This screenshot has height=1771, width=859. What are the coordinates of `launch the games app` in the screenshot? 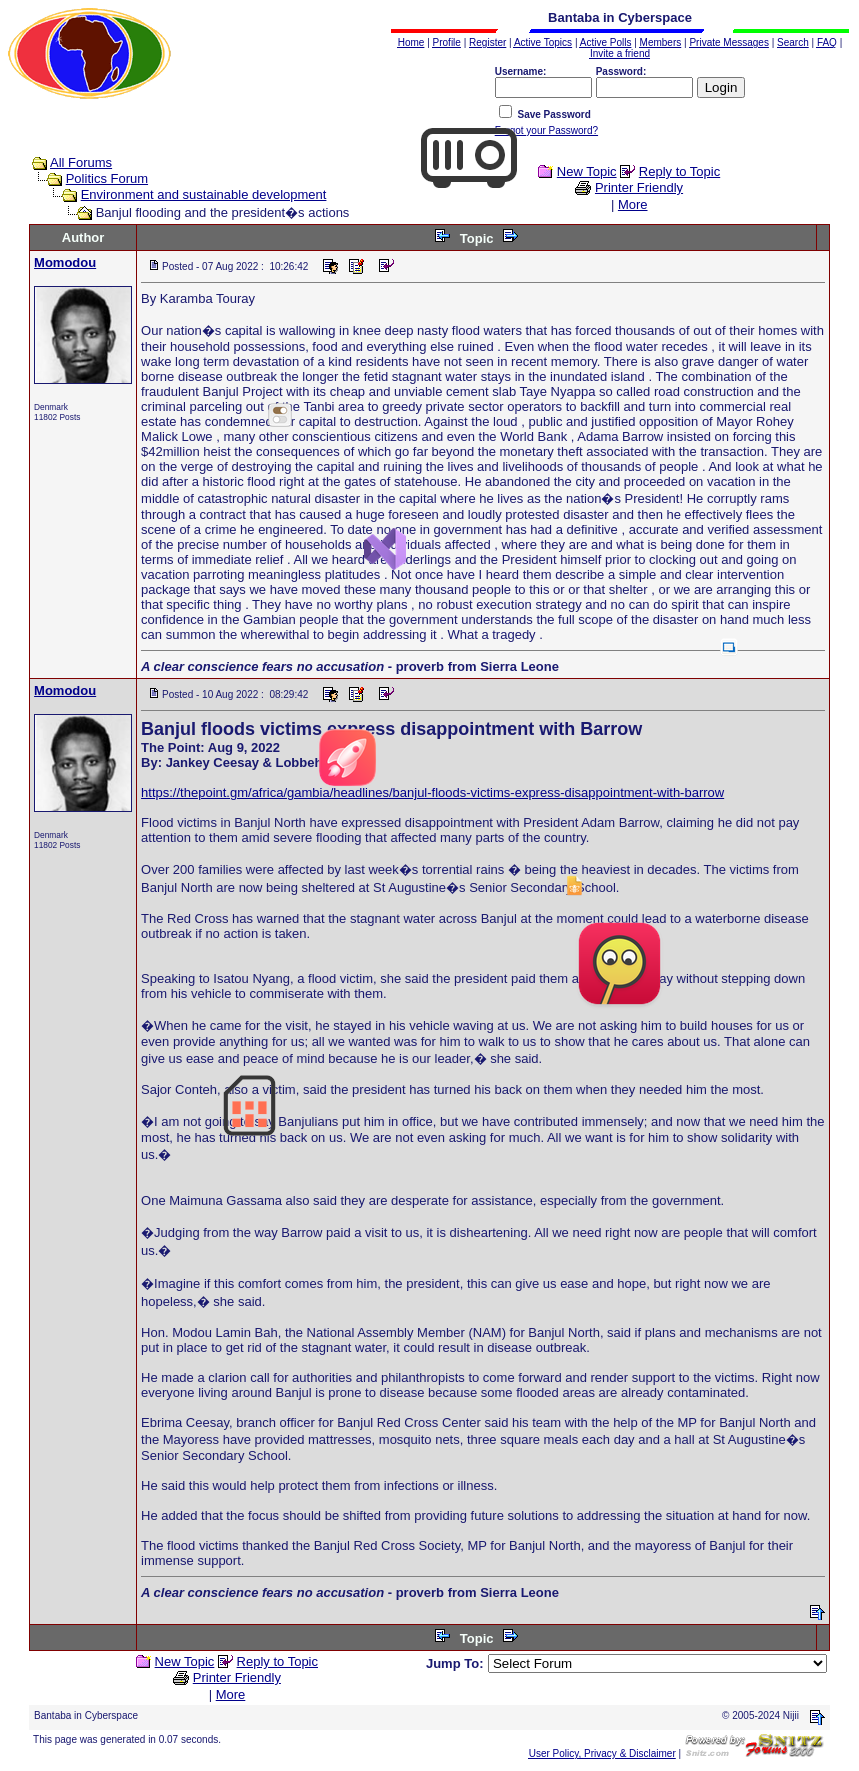 It's located at (347, 757).